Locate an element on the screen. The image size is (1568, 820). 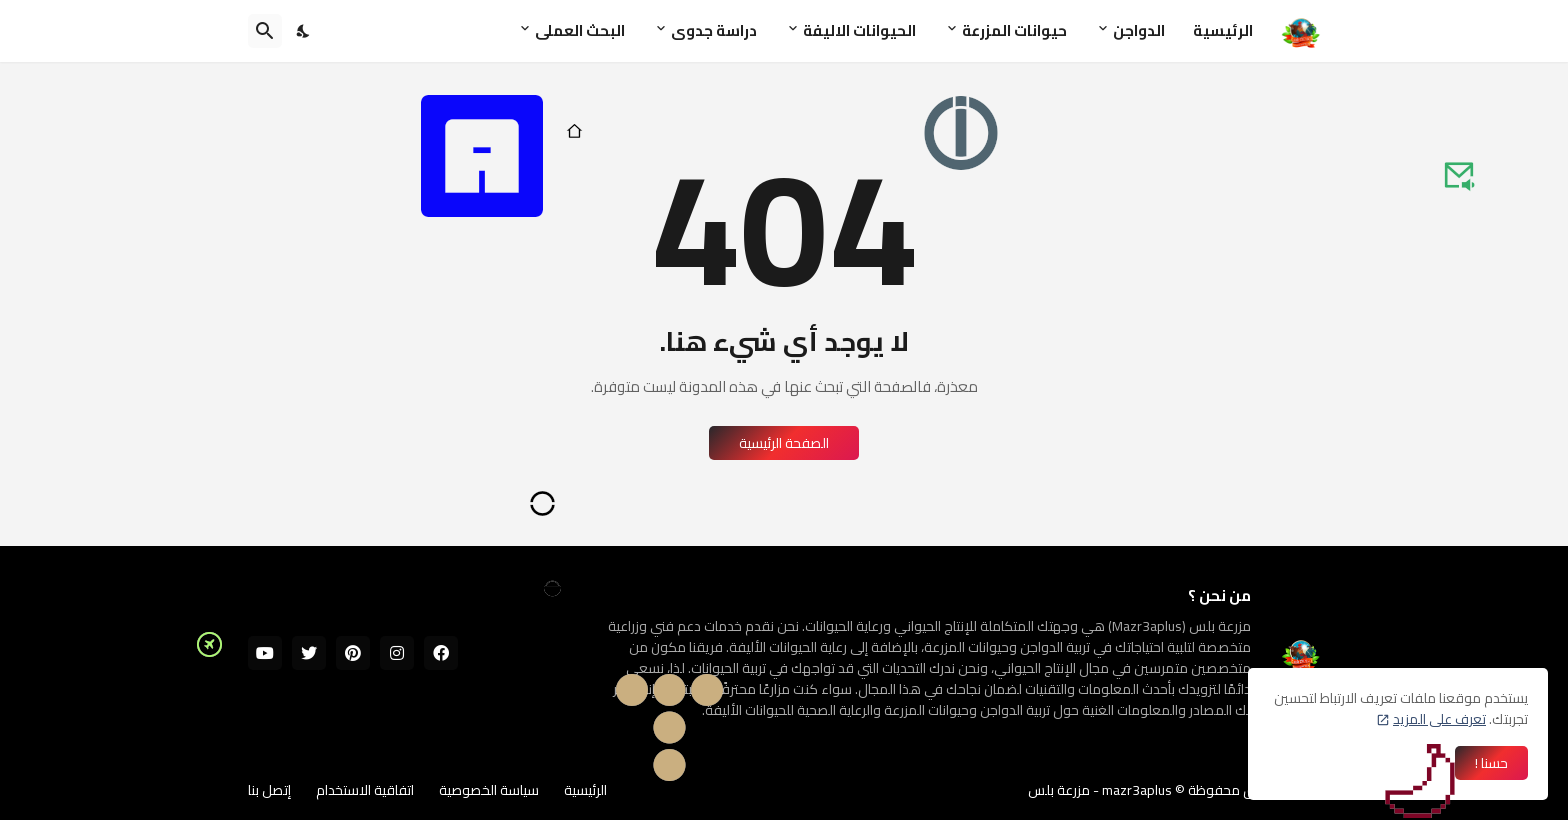
navigate to home screen is located at coordinates (574, 131).